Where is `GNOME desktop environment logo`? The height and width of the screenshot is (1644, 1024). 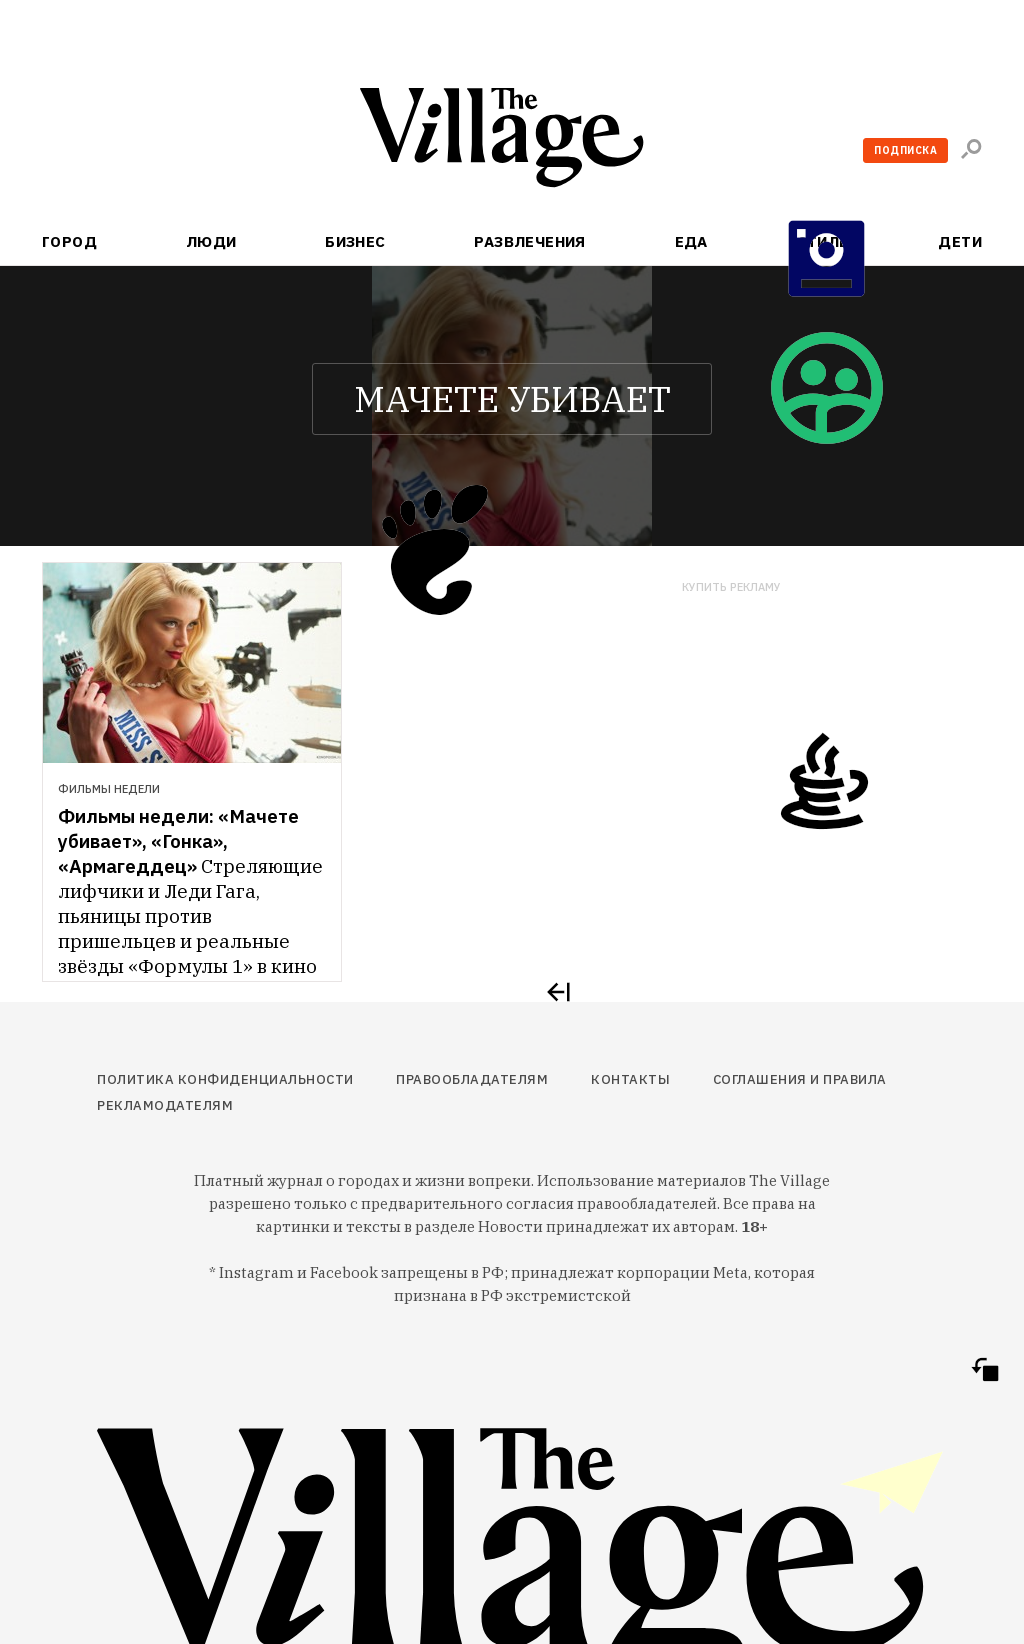 GNOME desktop environment logo is located at coordinates (435, 550).